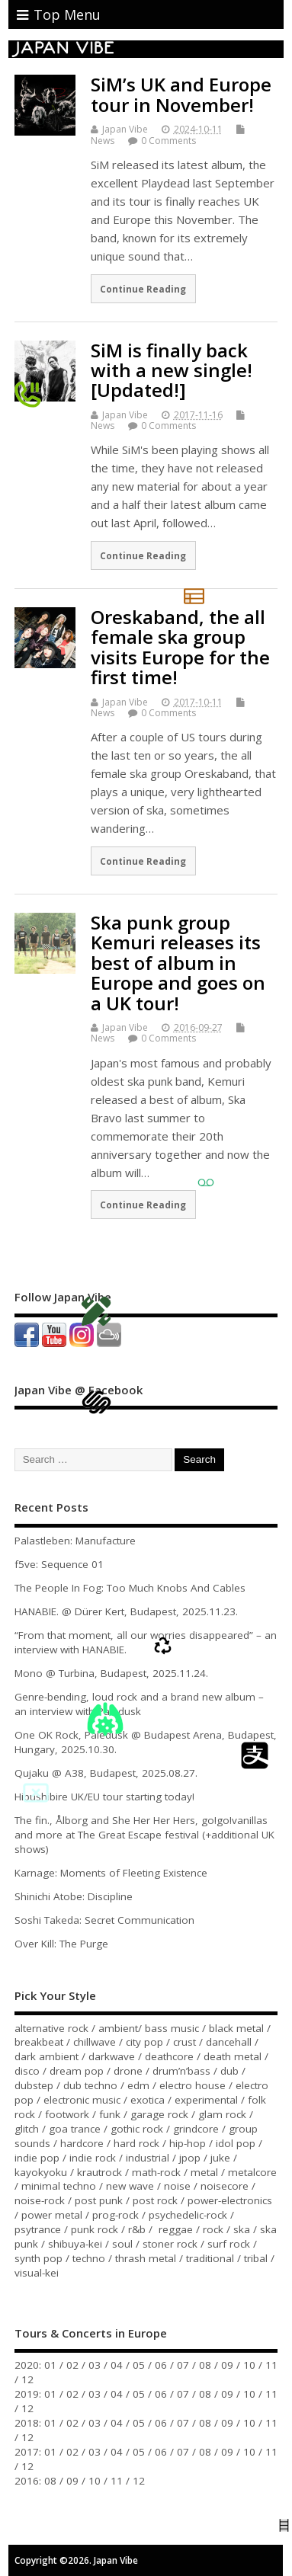  Describe the element at coordinates (96, 1402) in the screenshot. I see `squarespace logo` at that location.